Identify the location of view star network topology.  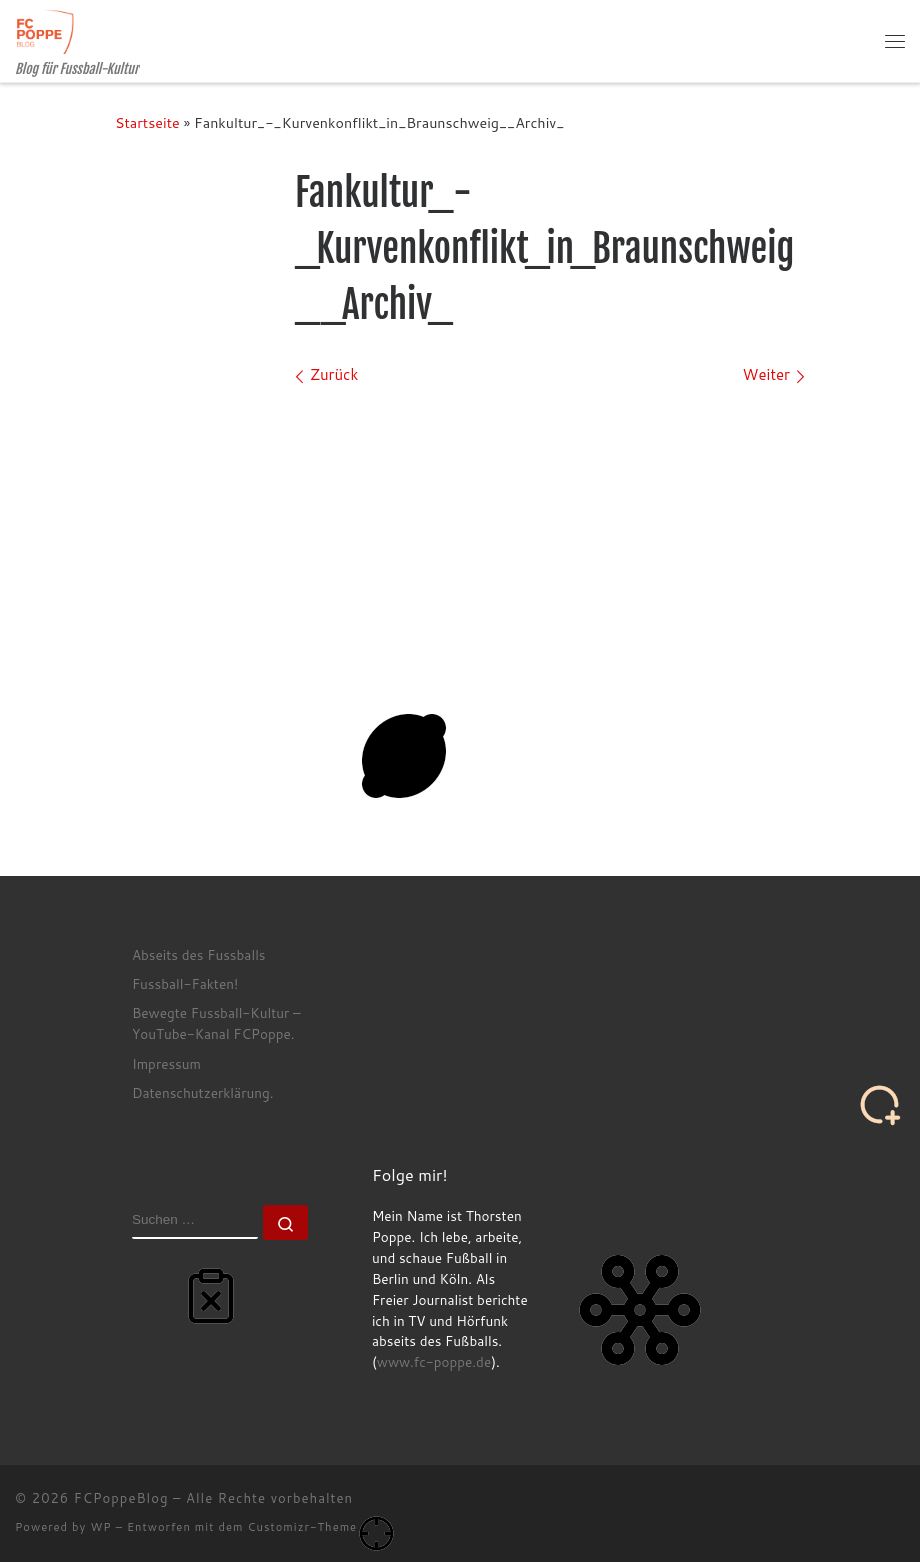
(640, 1310).